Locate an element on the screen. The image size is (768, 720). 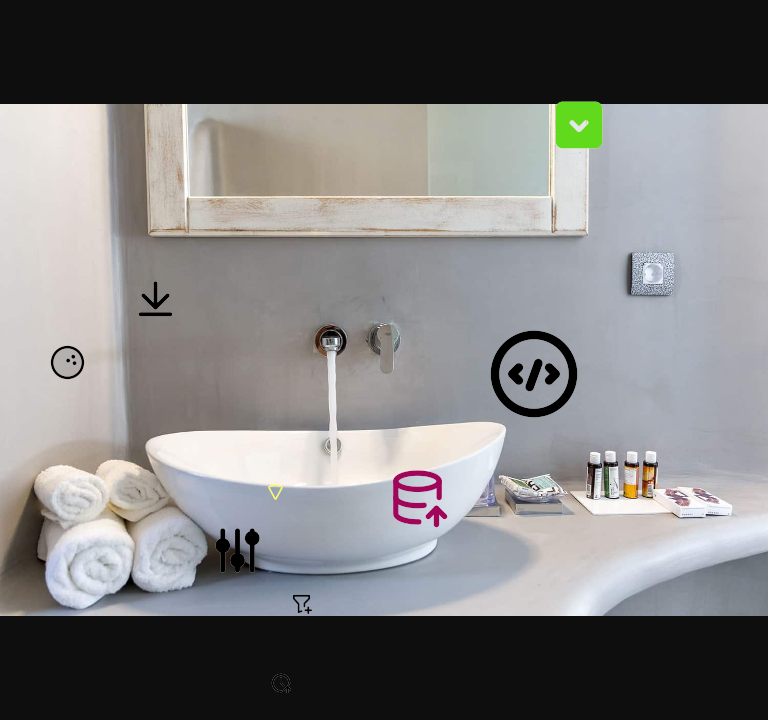
add a new filter is located at coordinates (301, 603).